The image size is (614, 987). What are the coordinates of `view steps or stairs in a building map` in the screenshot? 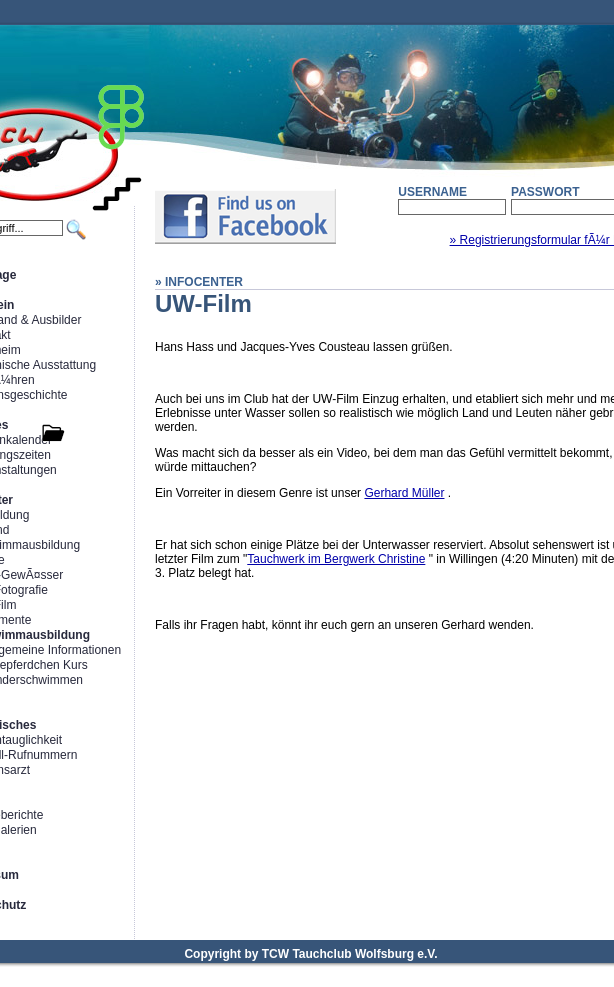 It's located at (117, 194).